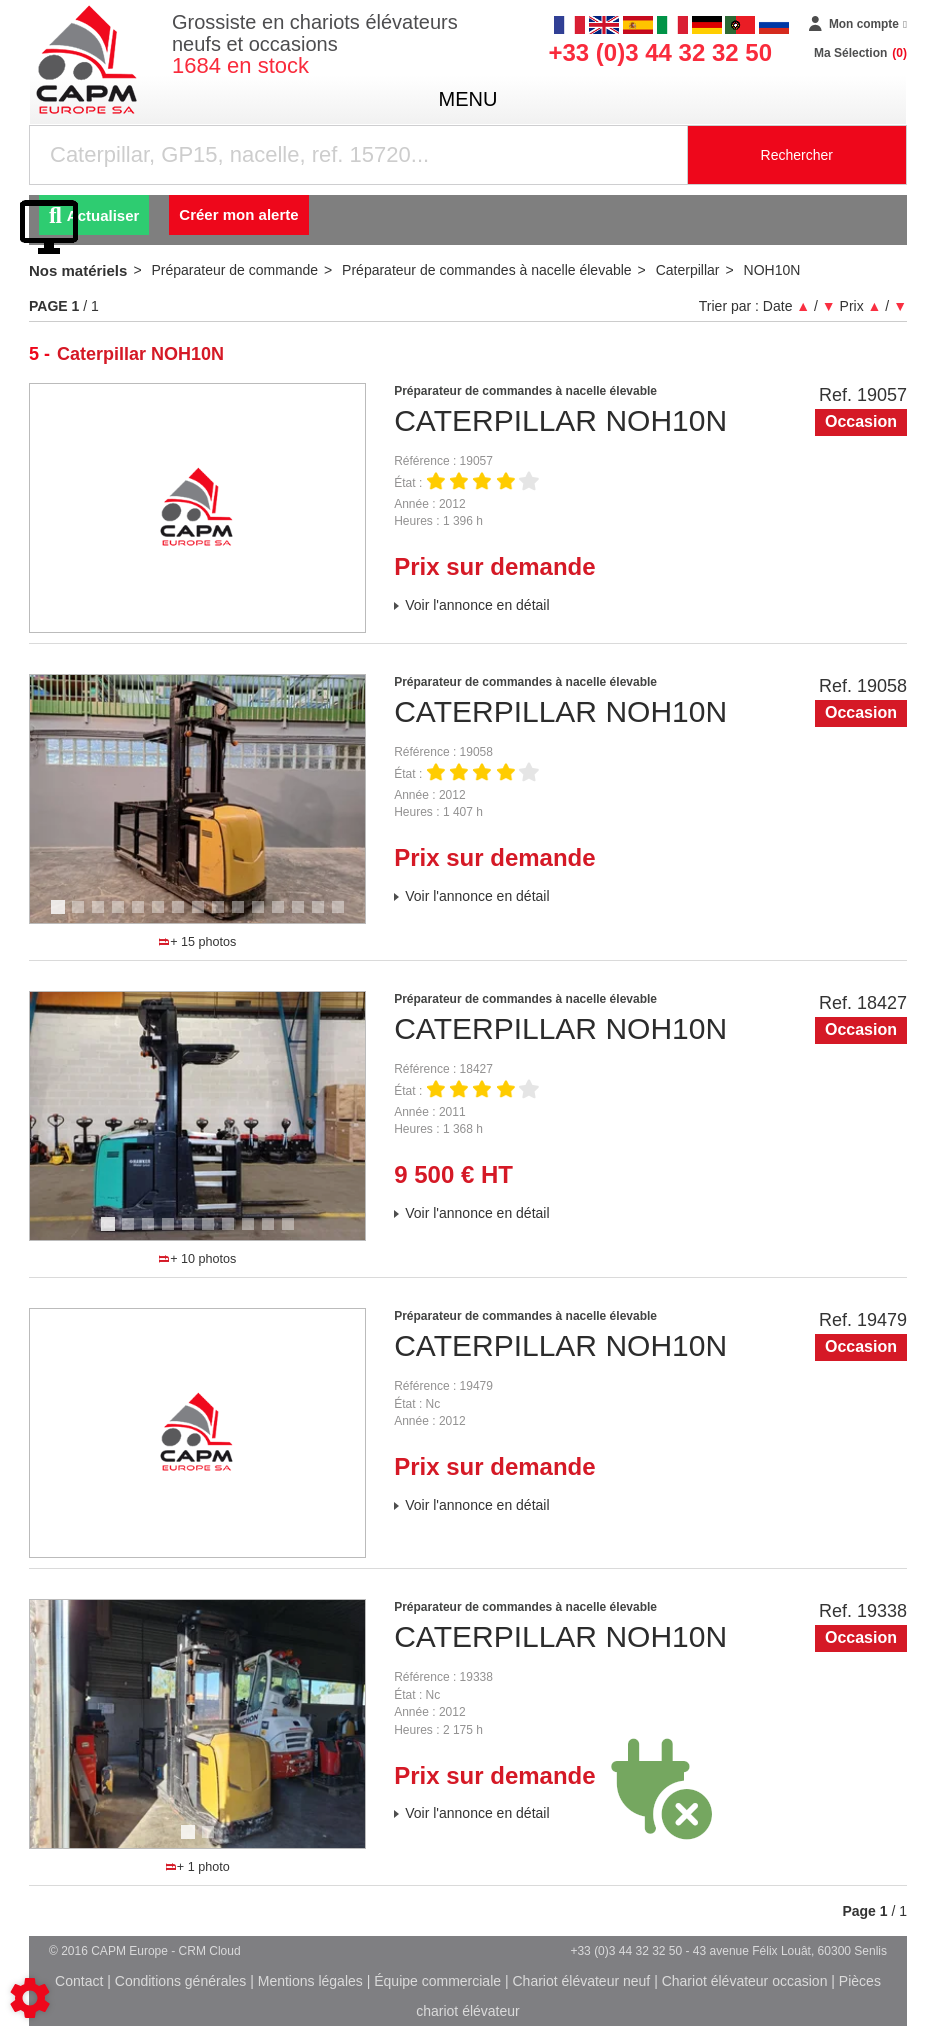 The height and width of the screenshot is (2028, 936). Describe the element at coordinates (656, 1789) in the screenshot. I see `connection failed or unavailable` at that location.